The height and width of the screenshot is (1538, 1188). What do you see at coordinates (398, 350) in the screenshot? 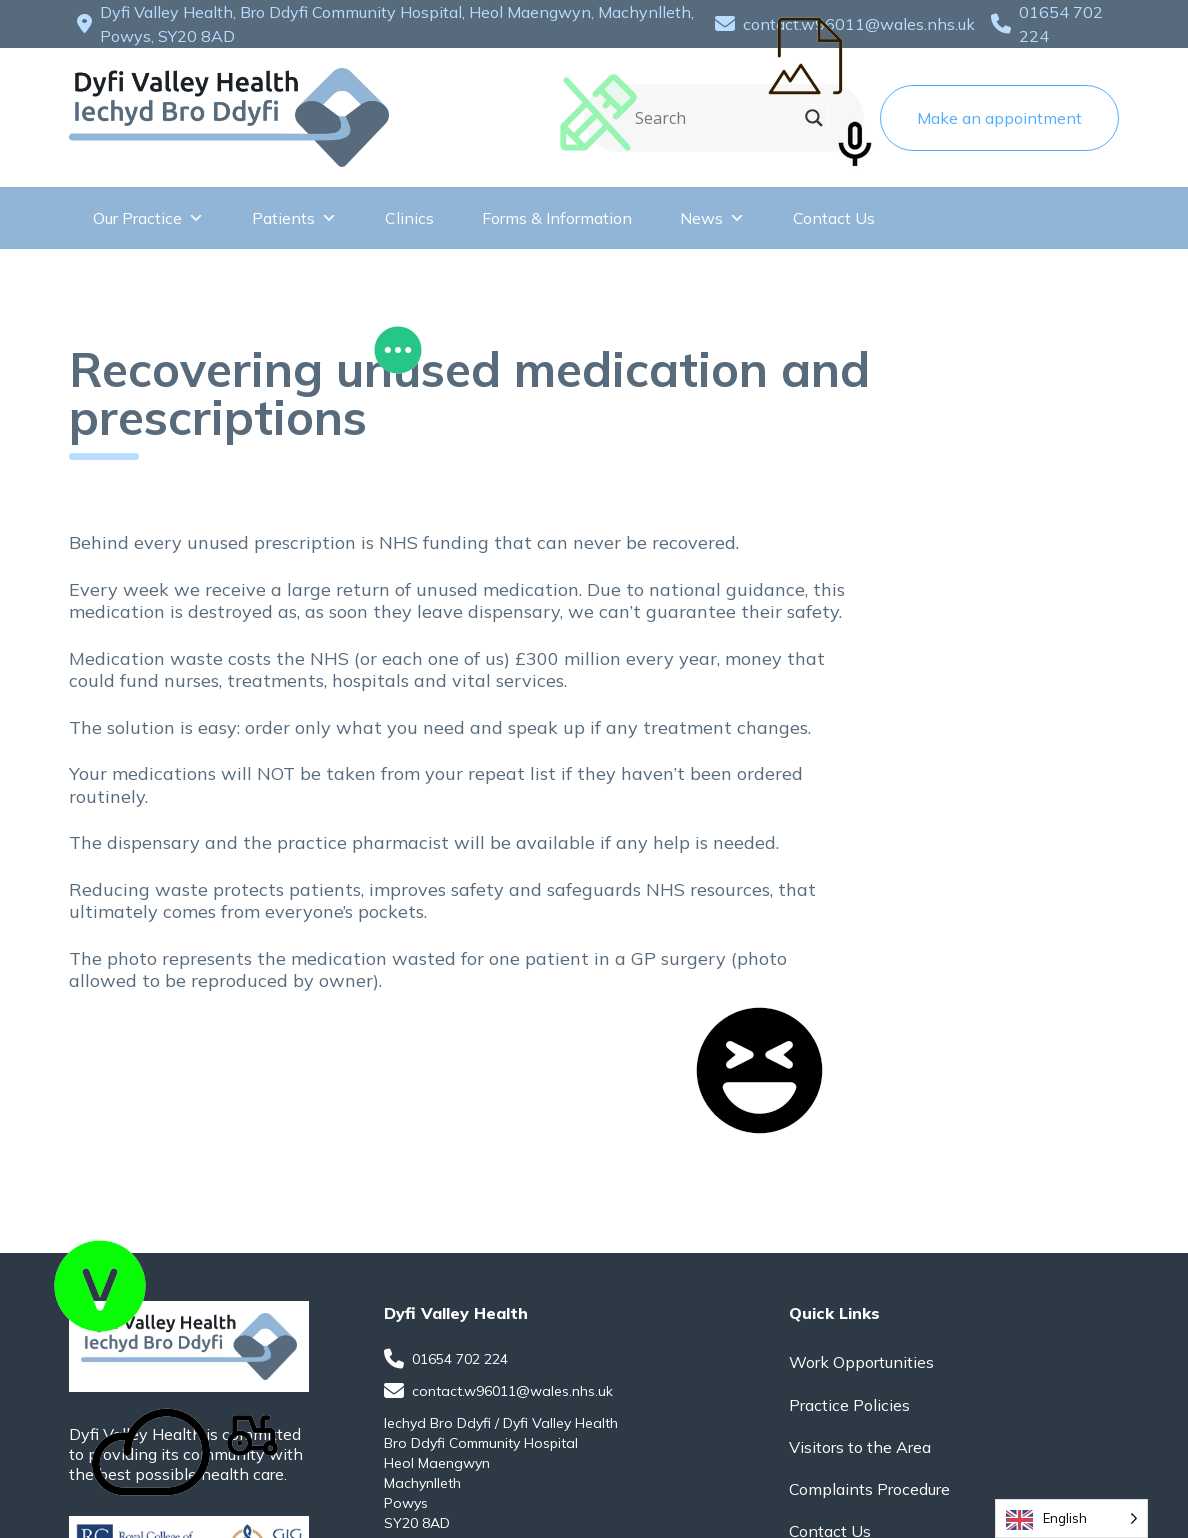
I see `access more options or actions` at bounding box center [398, 350].